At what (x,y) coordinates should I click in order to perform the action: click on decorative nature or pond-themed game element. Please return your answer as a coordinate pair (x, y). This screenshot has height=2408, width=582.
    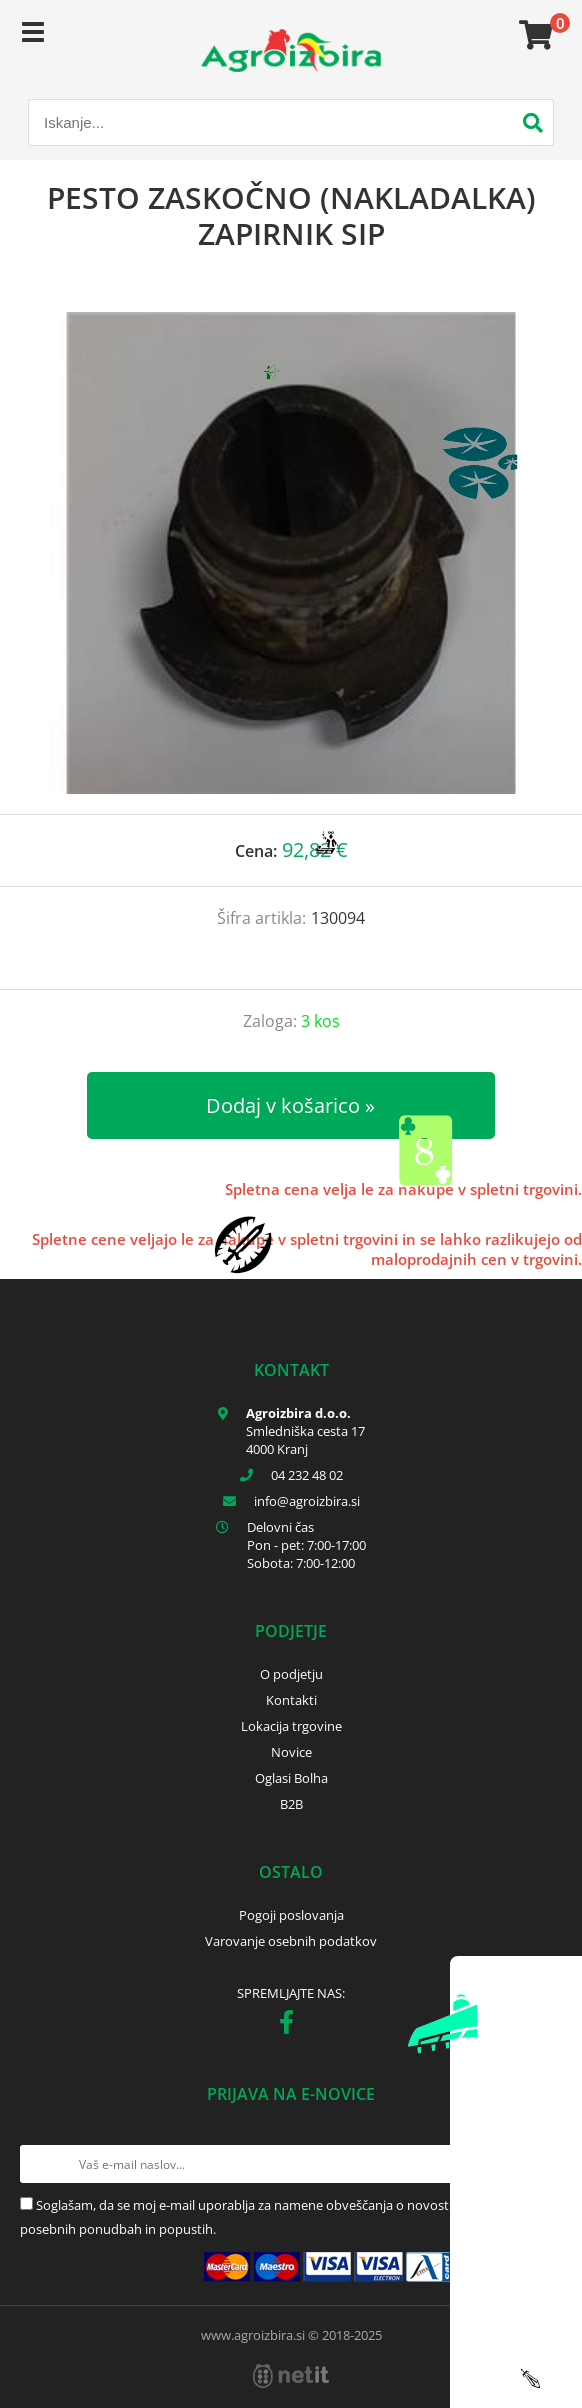
    Looking at the image, I should click on (480, 464).